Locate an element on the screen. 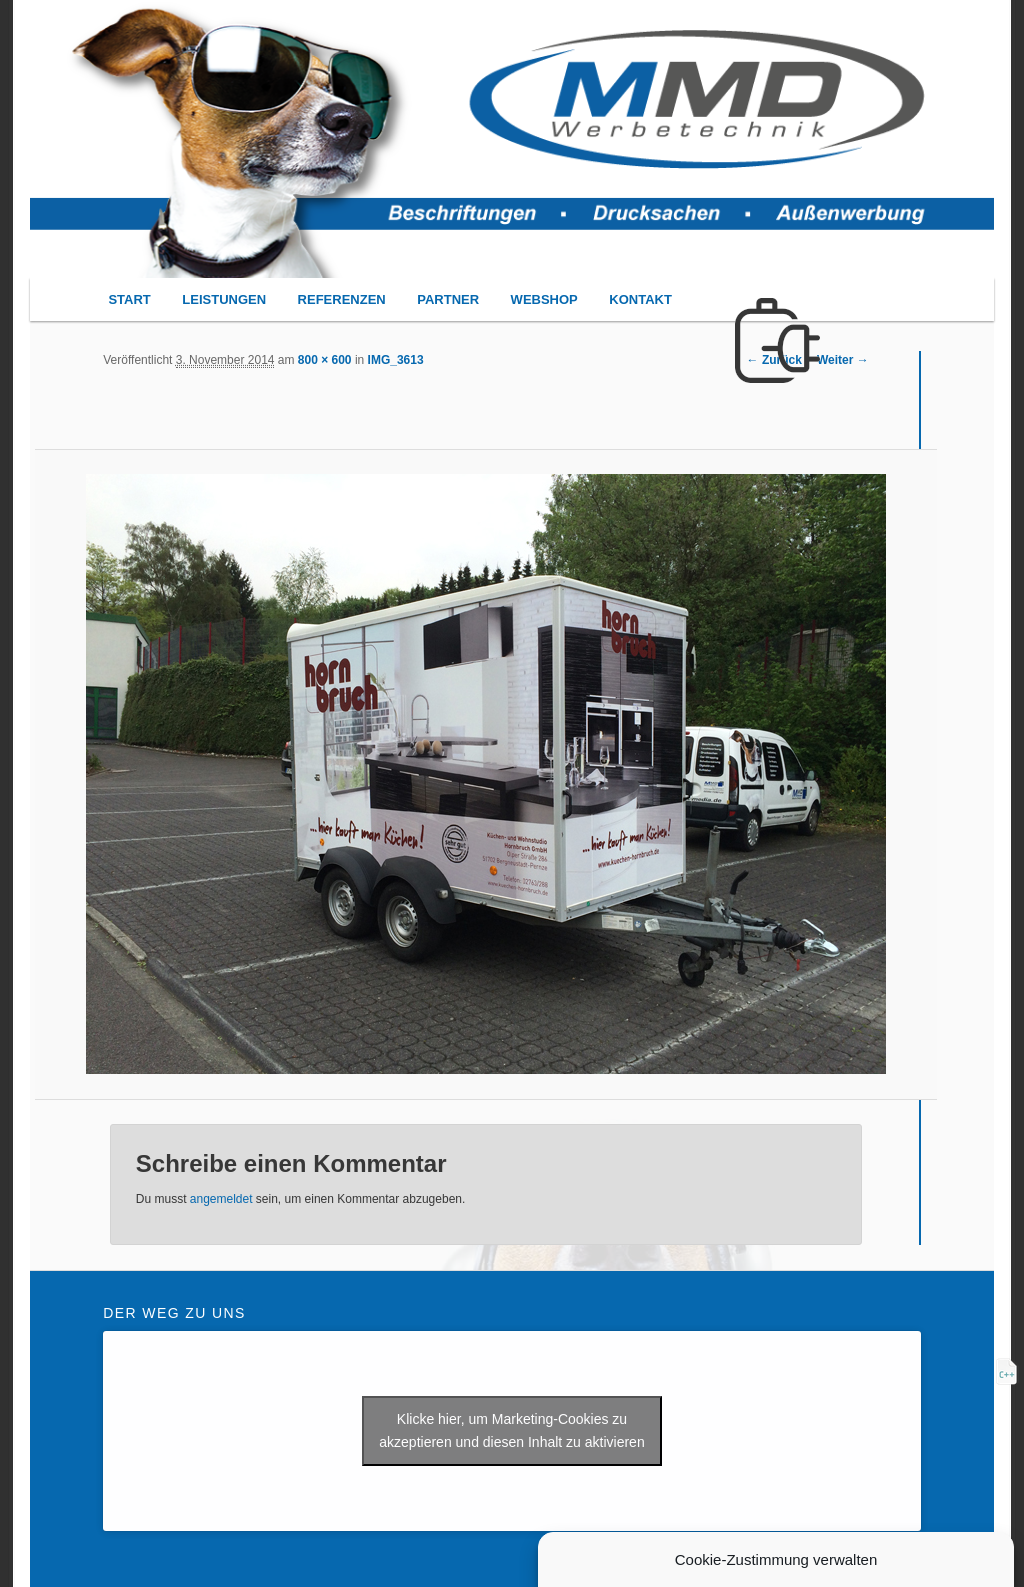 The width and height of the screenshot is (1024, 1587). access power and battery settings is located at coordinates (777, 340).